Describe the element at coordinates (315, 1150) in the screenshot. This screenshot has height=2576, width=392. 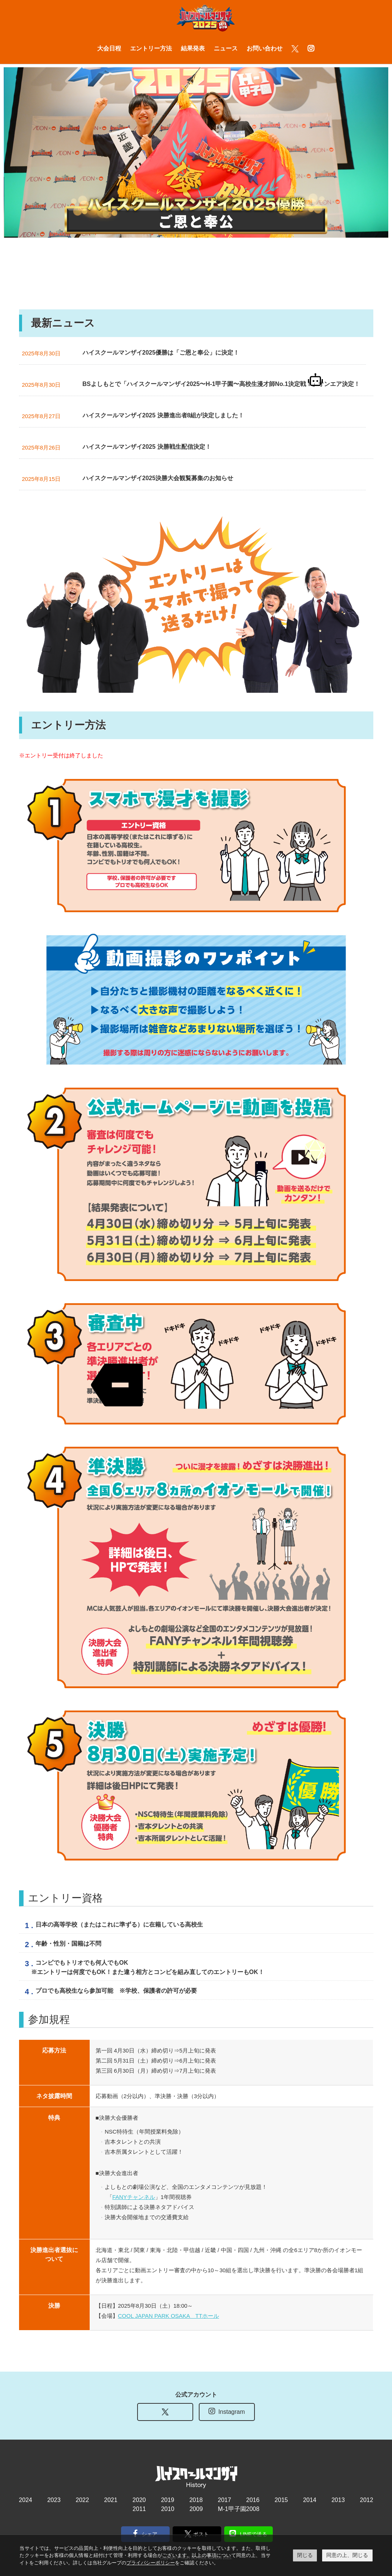
I see `clever cloud platform logo` at that location.